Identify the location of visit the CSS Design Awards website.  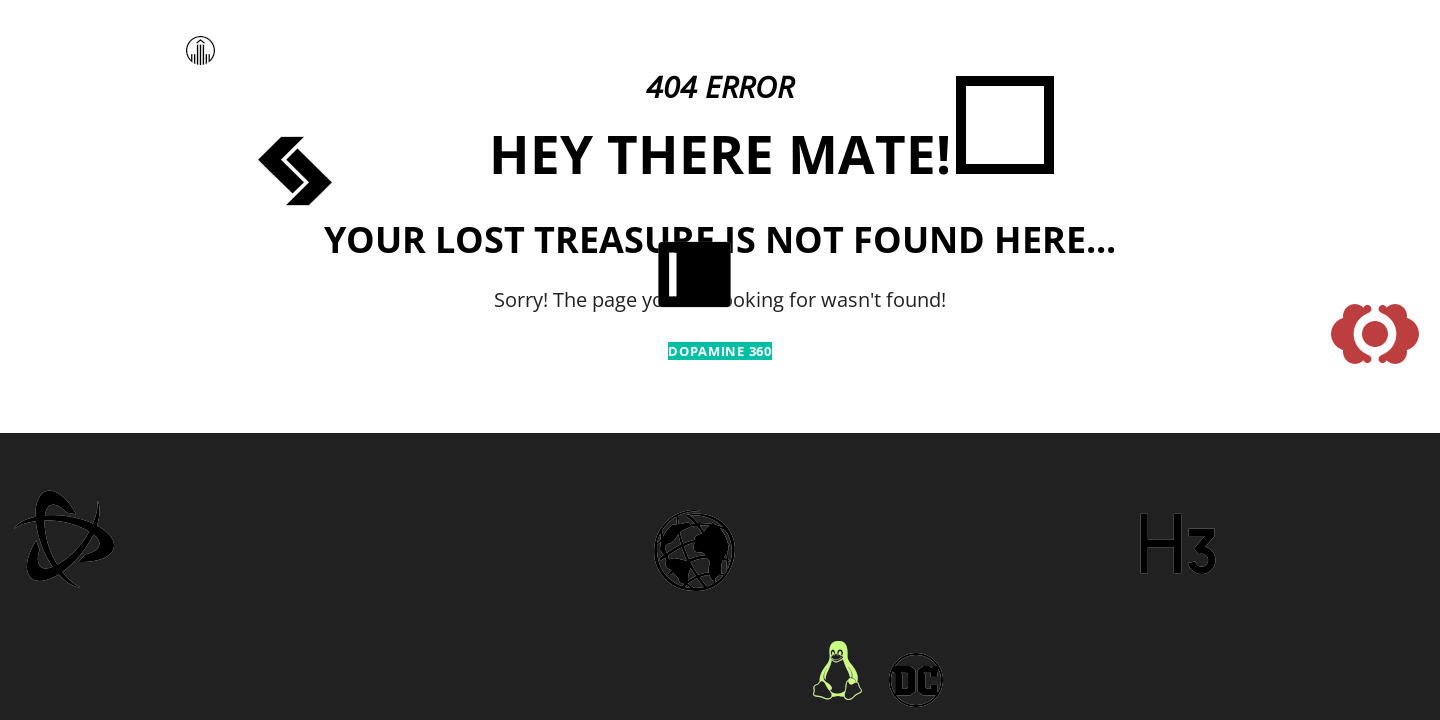
(295, 171).